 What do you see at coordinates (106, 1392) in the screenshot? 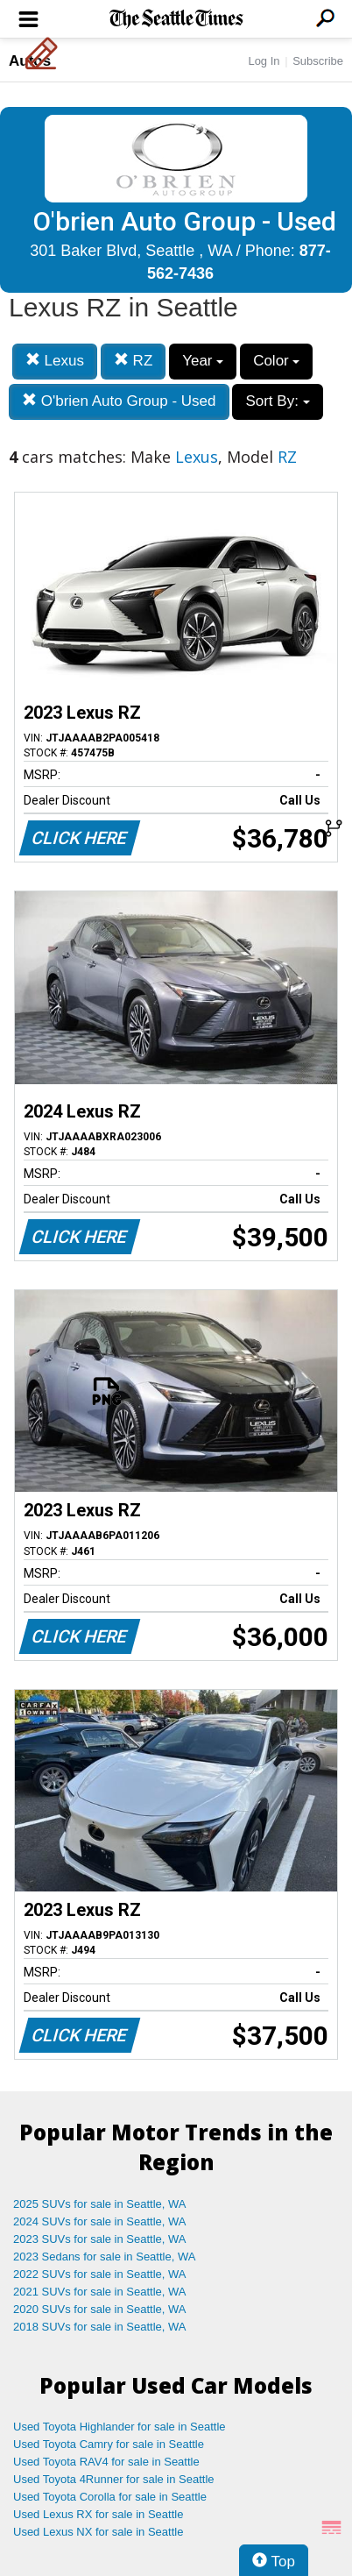
I see `a png image file` at bounding box center [106, 1392].